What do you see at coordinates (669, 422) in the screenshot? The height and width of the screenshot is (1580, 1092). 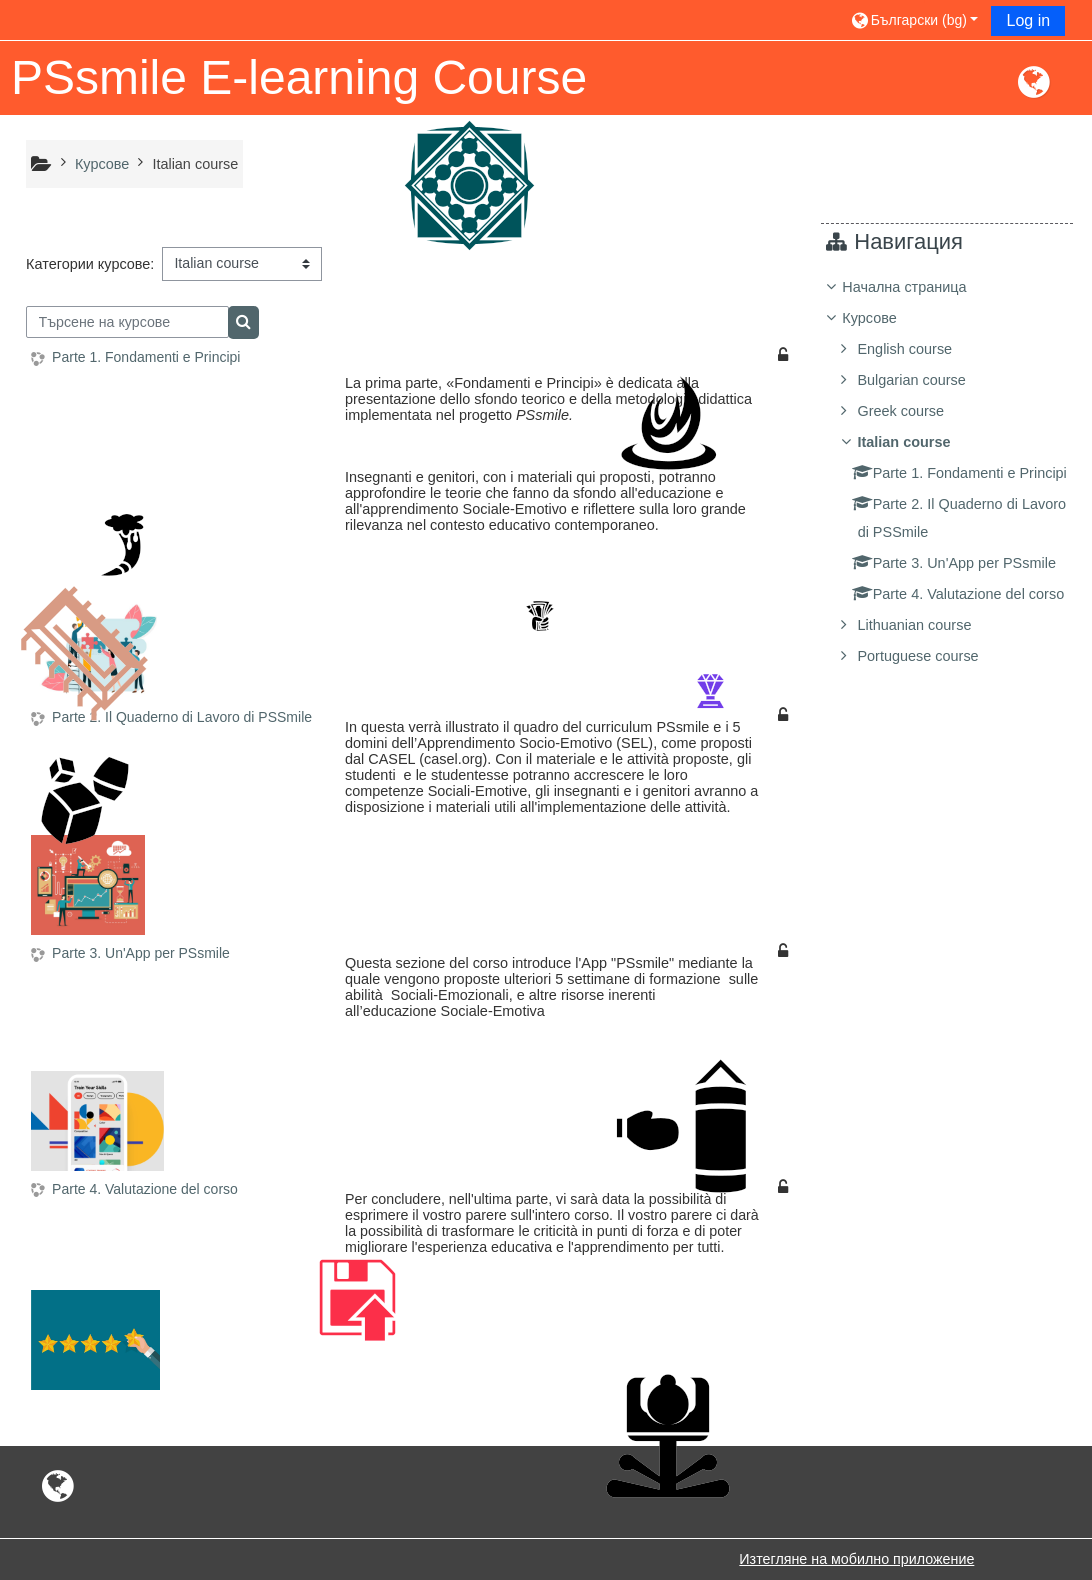 I see `indicates a fire hazard or danger zone` at bounding box center [669, 422].